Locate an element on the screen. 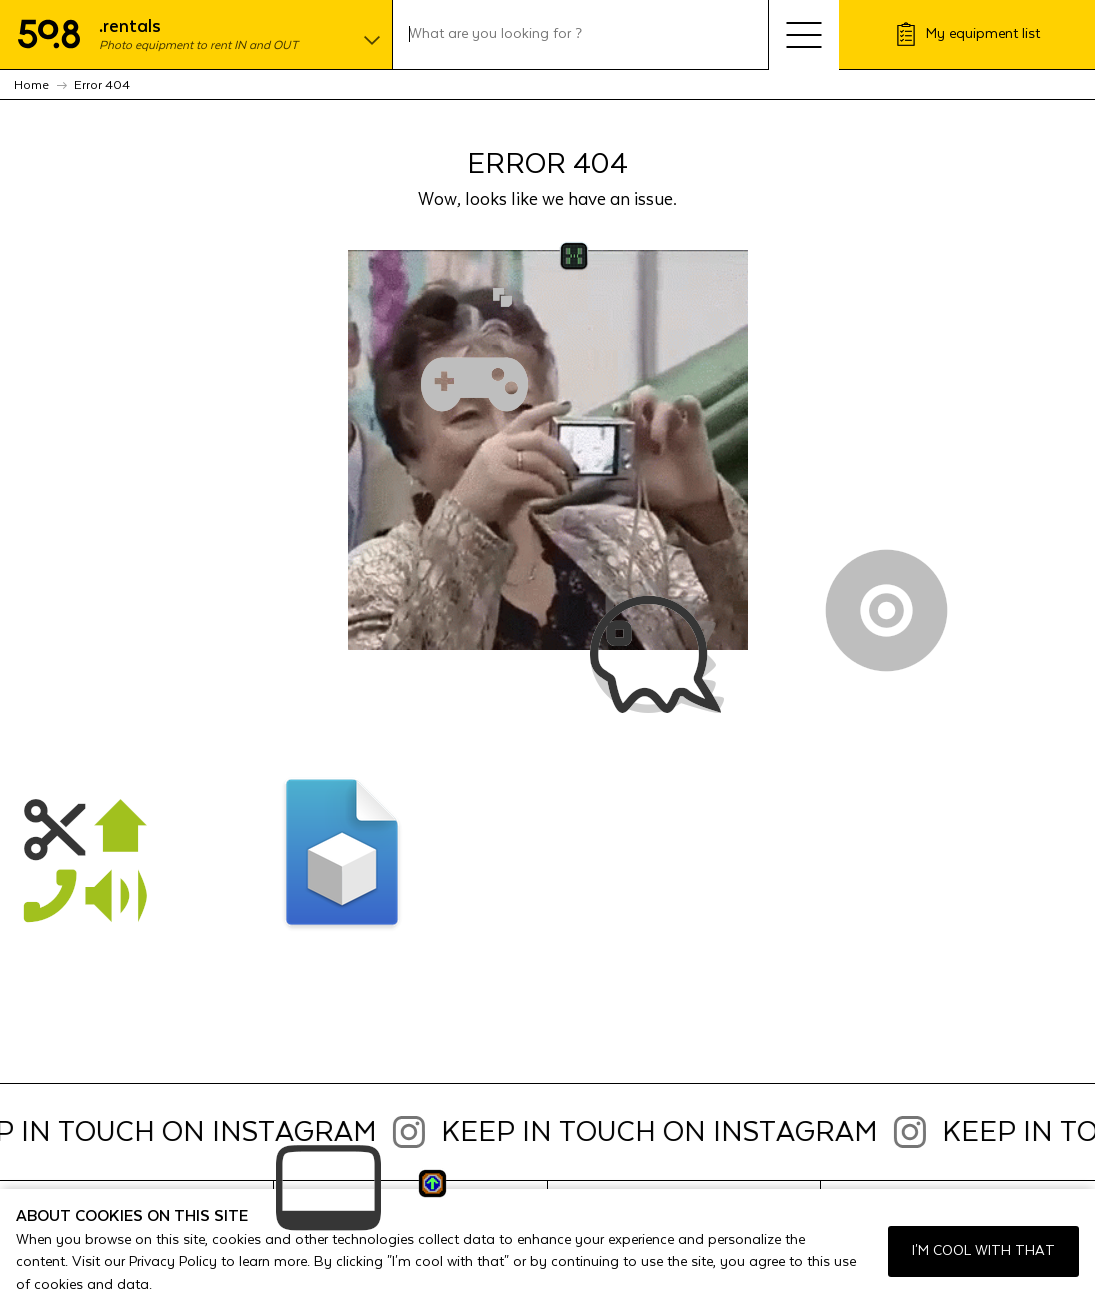 The height and width of the screenshot is (1312, 1095). game controller input device is located at coordinates (474, 384).